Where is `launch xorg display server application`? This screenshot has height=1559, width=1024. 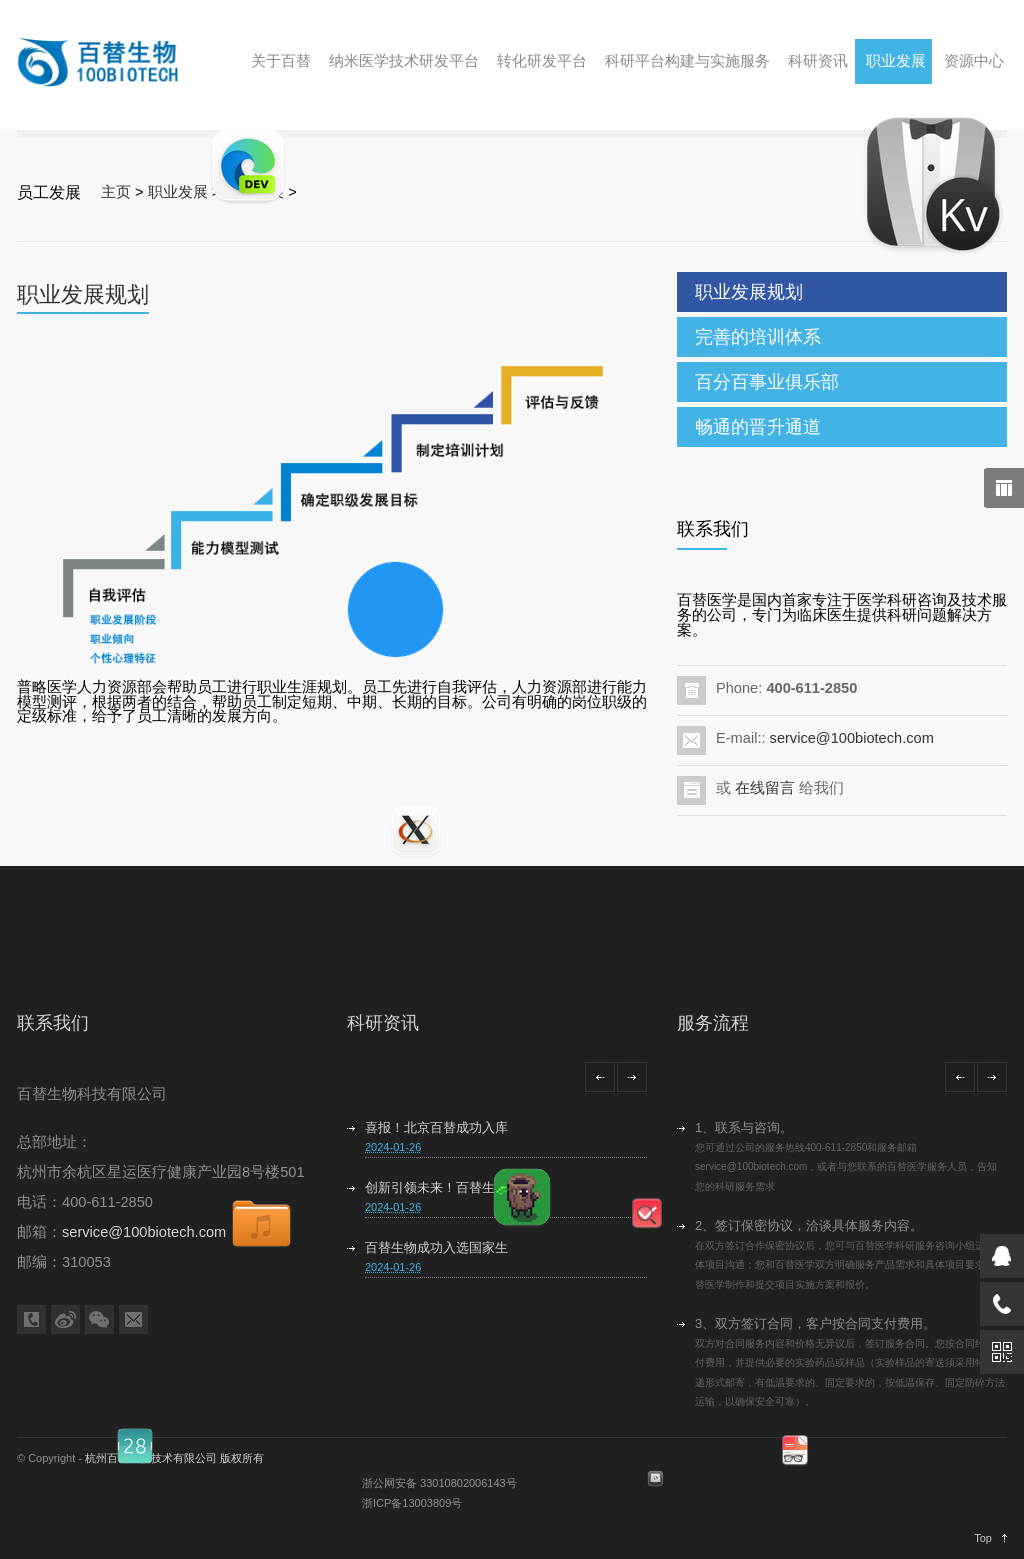
launch xorg display server application is located at coordinates (416, 830).